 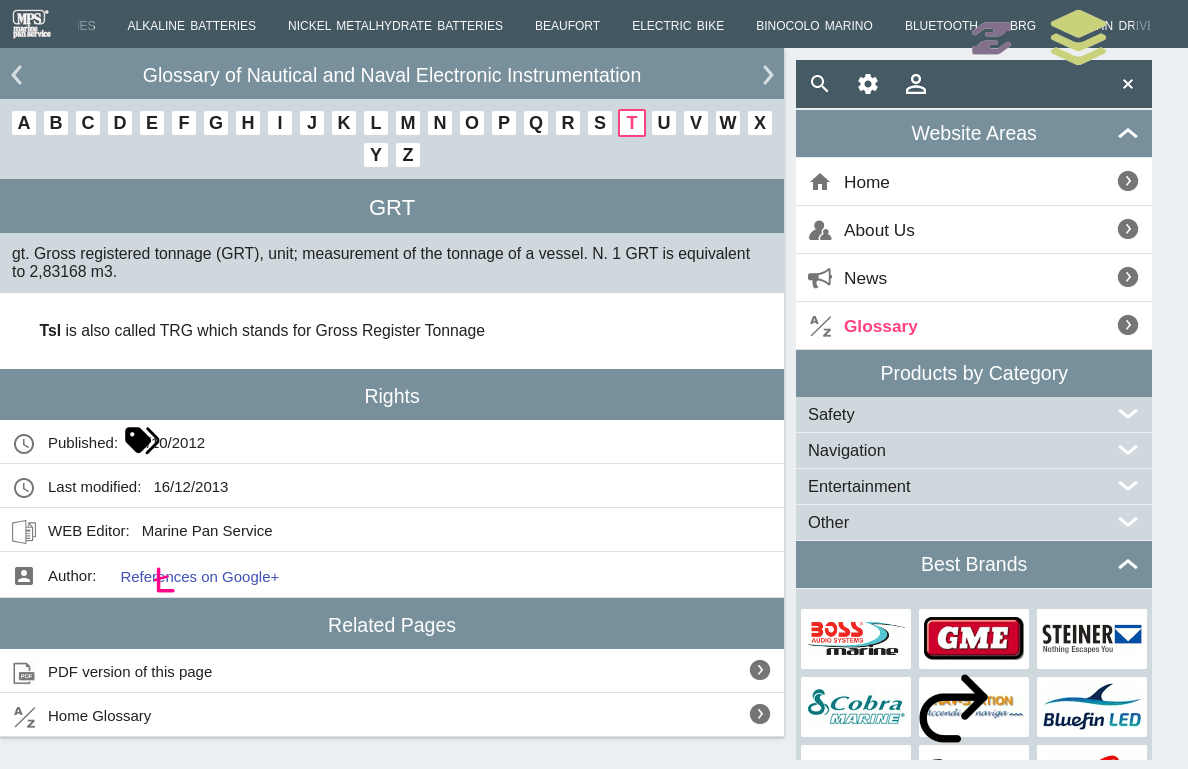 I want to click on view or manage tags, so click(x=141, y=441).